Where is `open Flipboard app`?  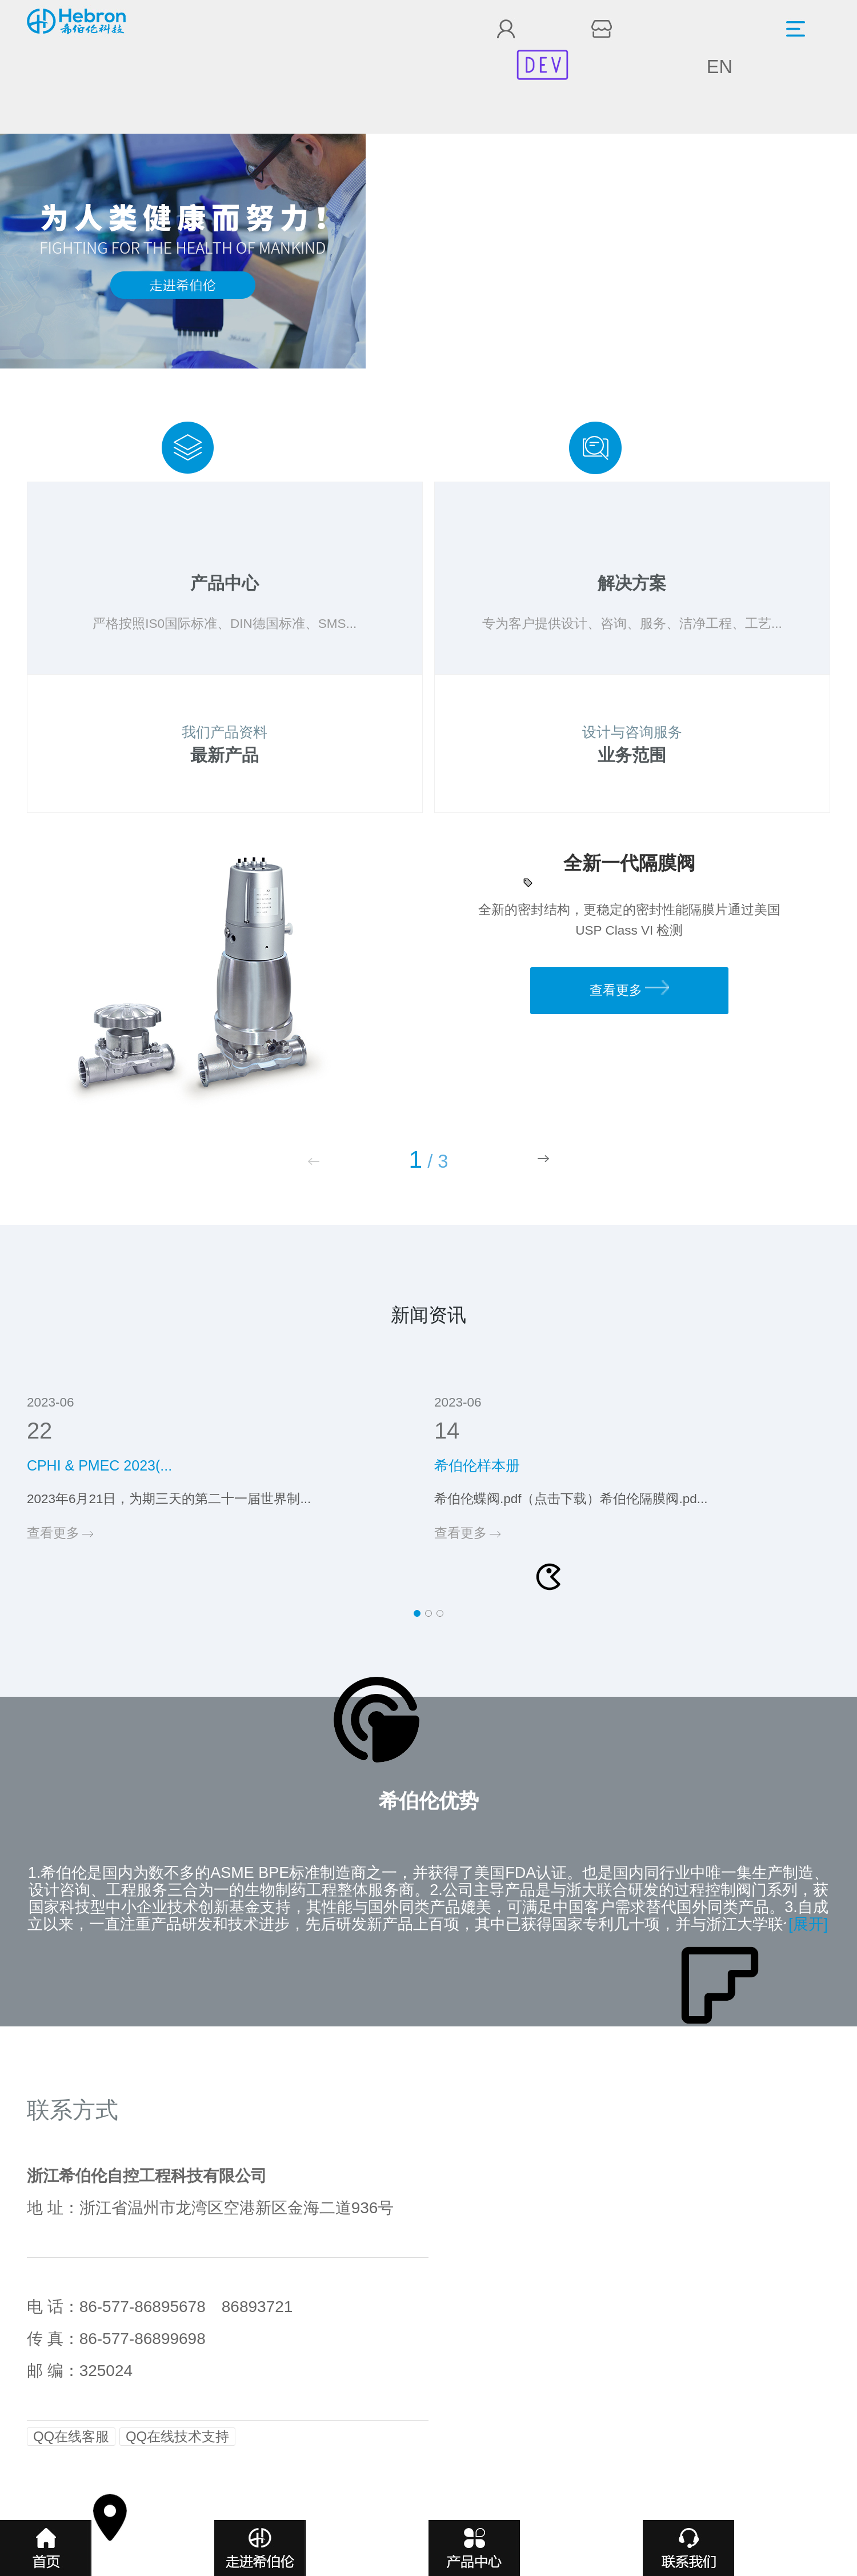 open Flipboard app is located at coordinates (720, 1985).